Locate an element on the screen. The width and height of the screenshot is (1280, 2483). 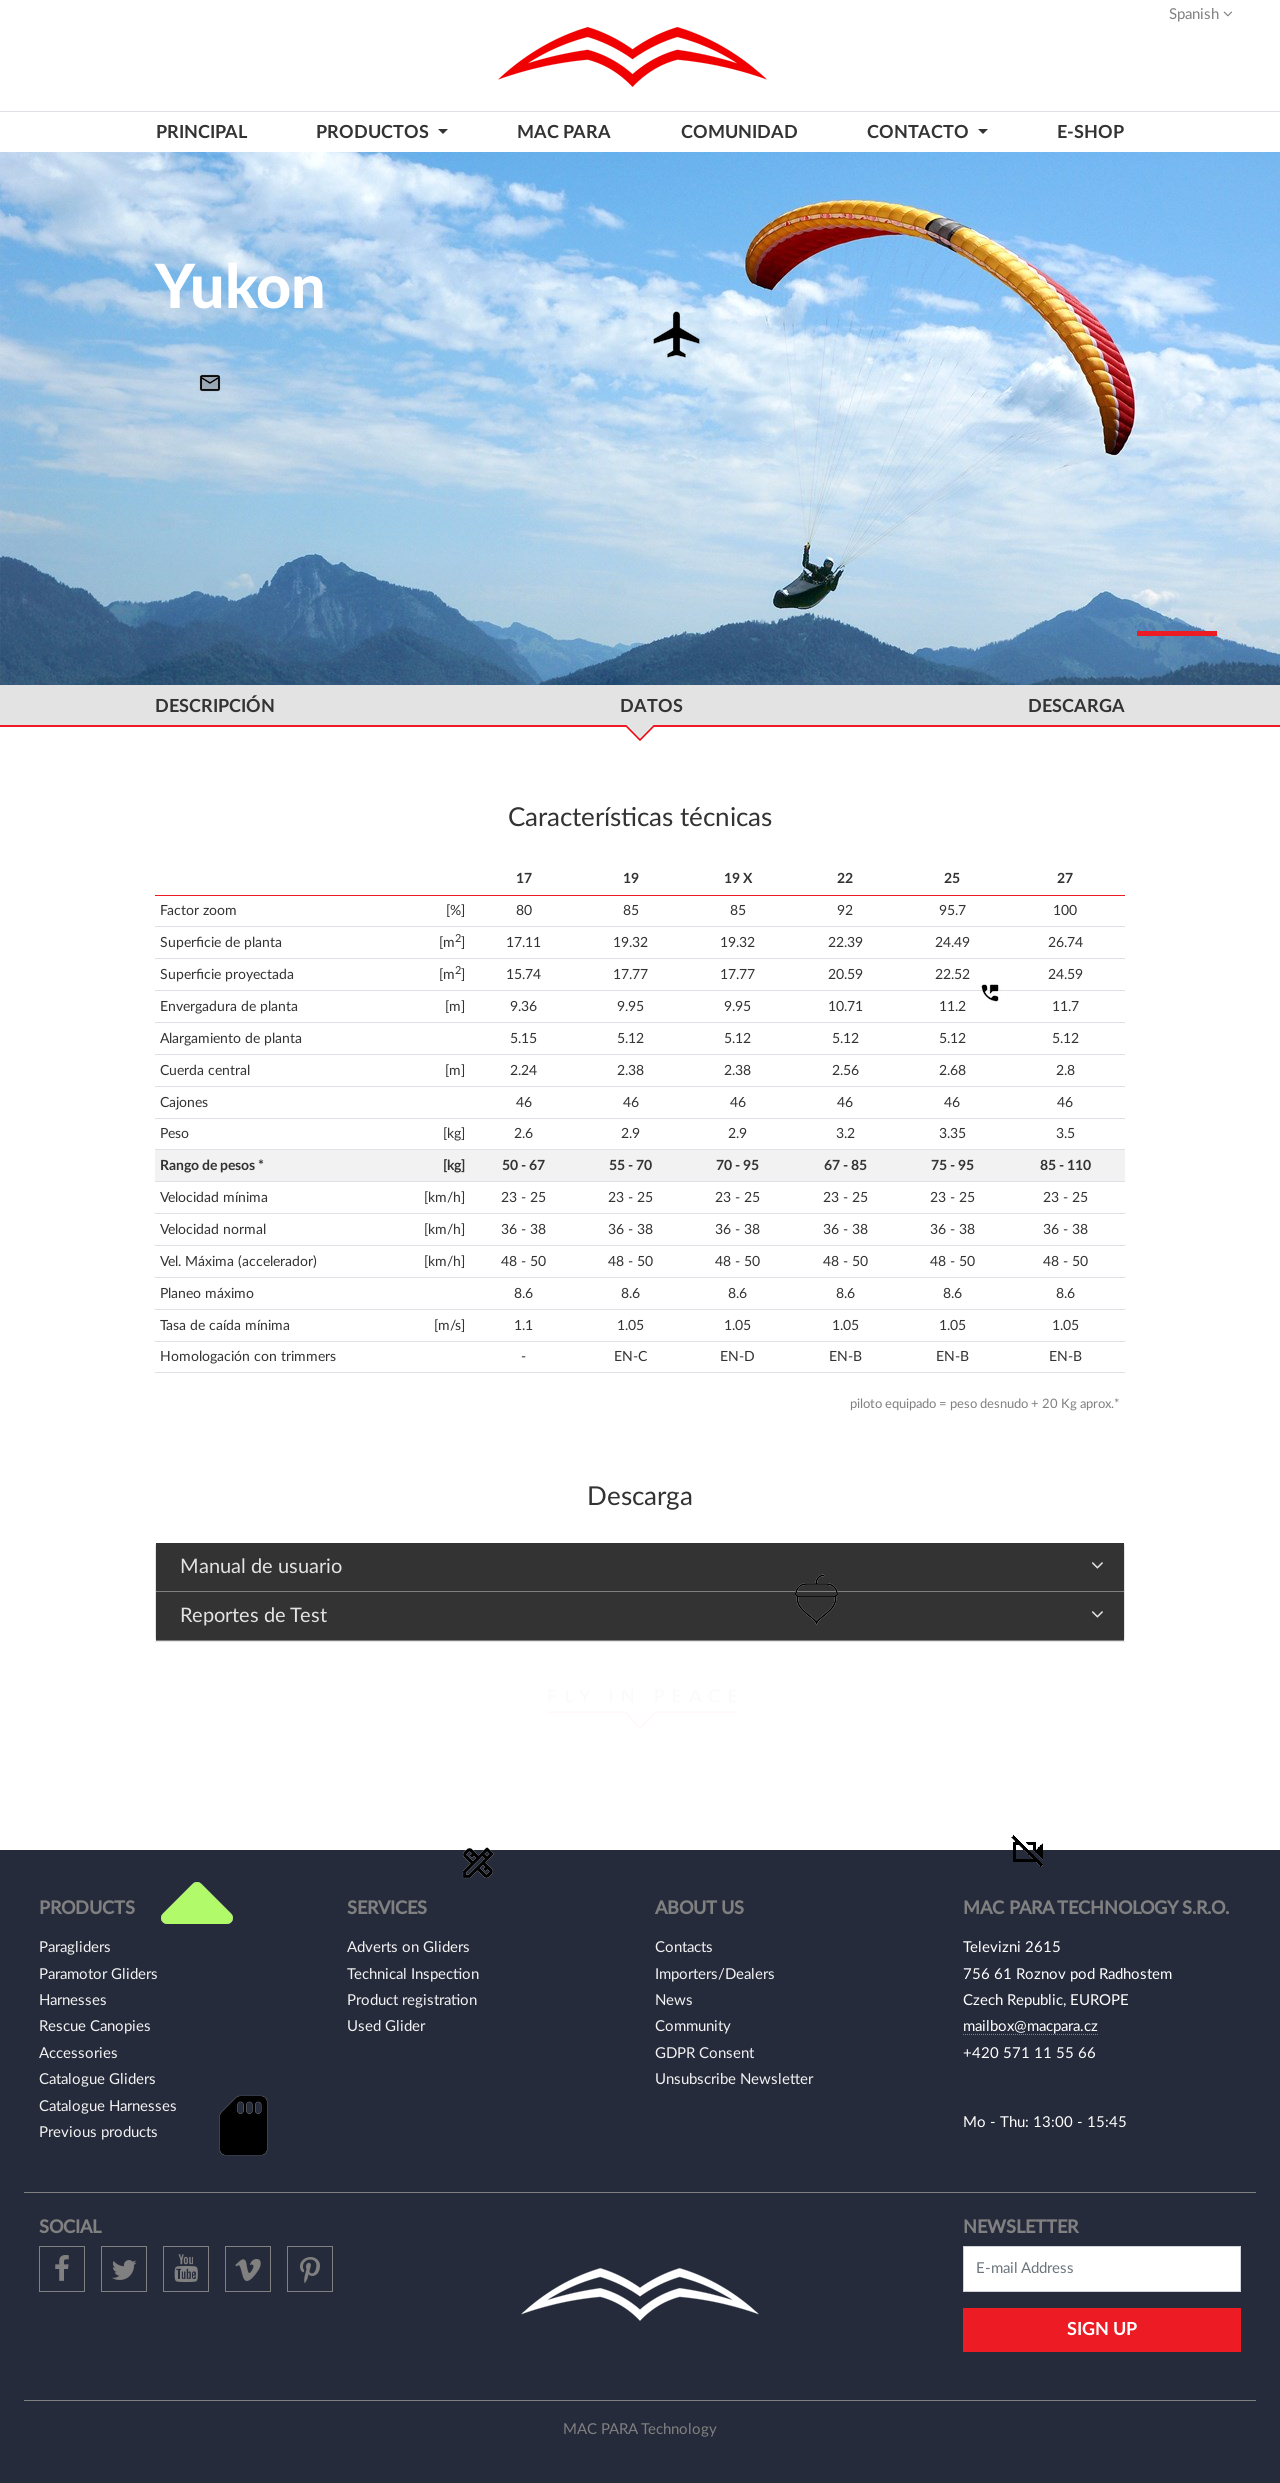
access design tools and services is located at coordinates (478, 1863).